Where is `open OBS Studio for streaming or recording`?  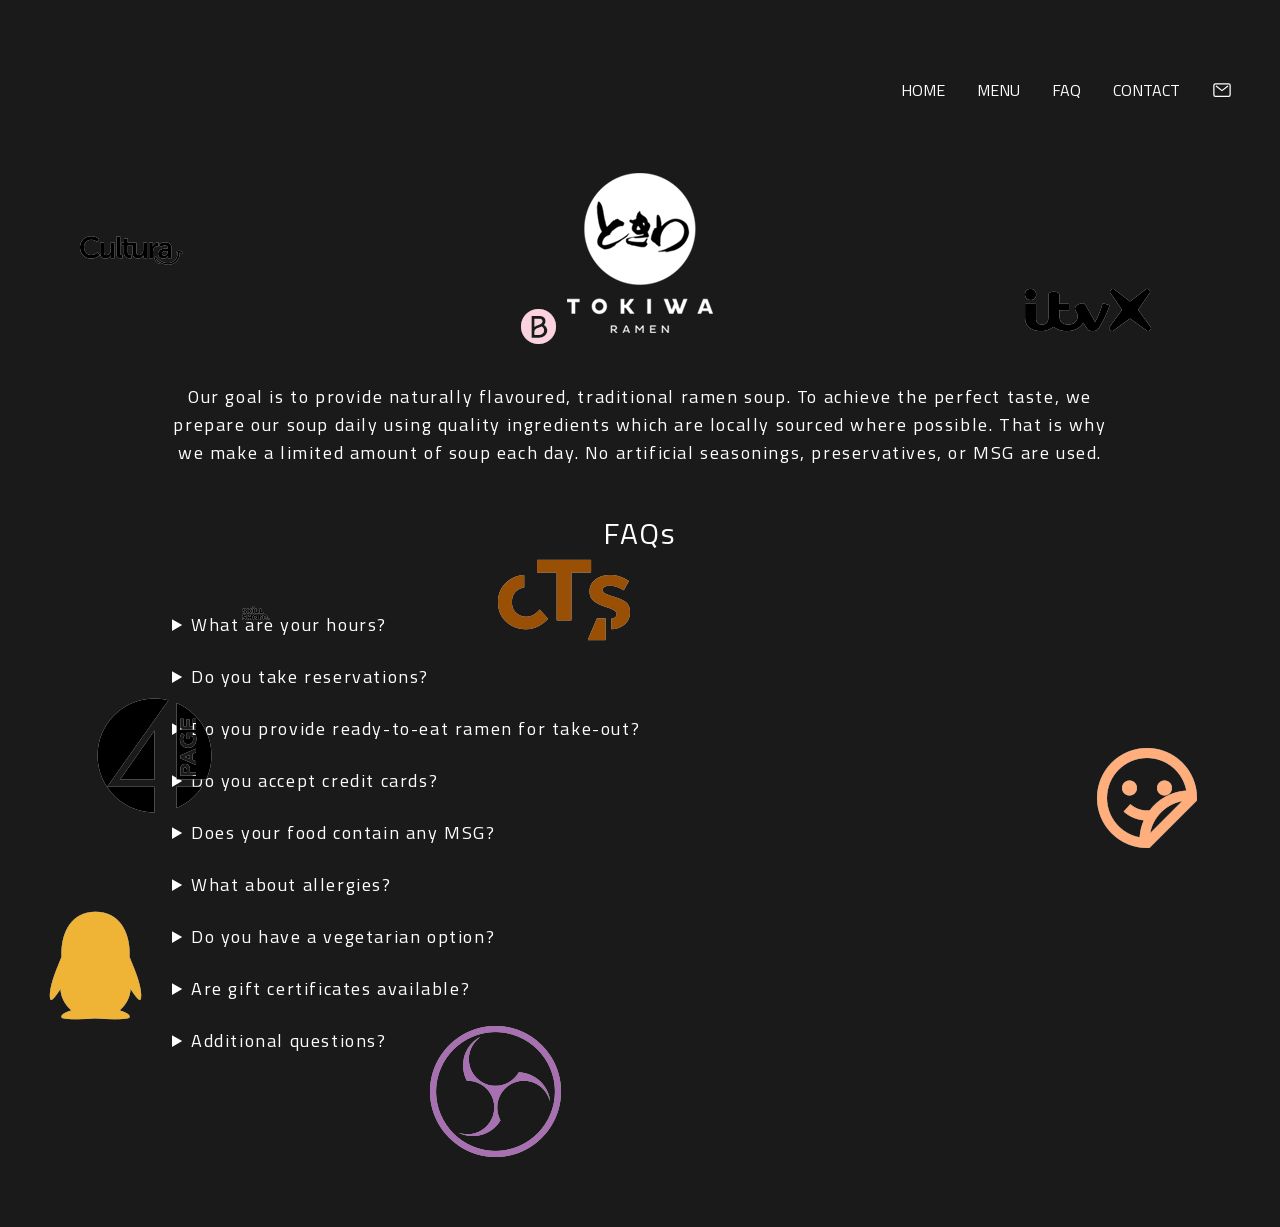
open OBS Studio for streaming or recording is located at coordinates (495, 1091).